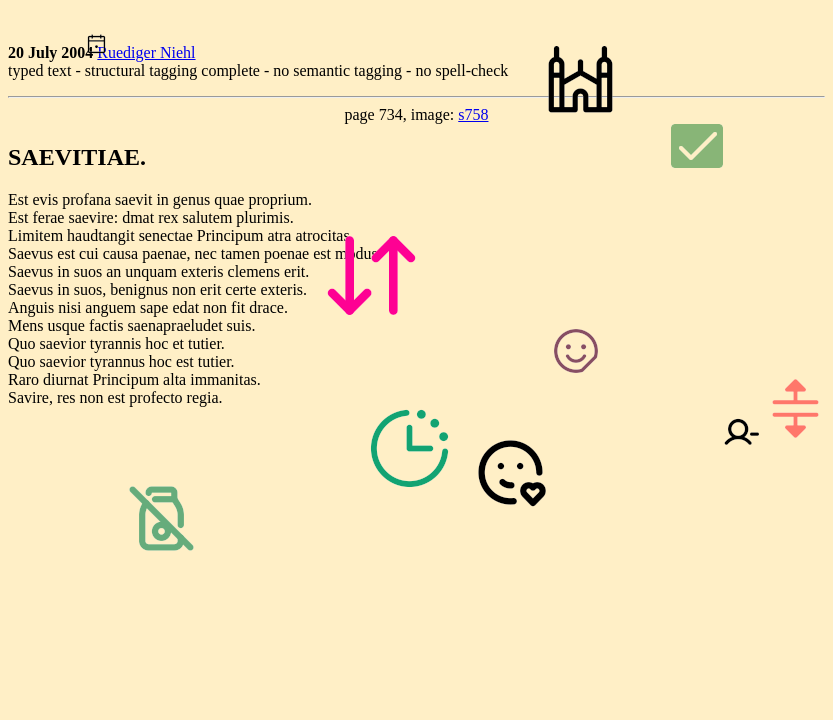 This screenshot has height=720, width=833. What do you see at coordinates (697, 146) in the screenshot?
I see `confirm or submit an action` at bounding box center [697, 146].